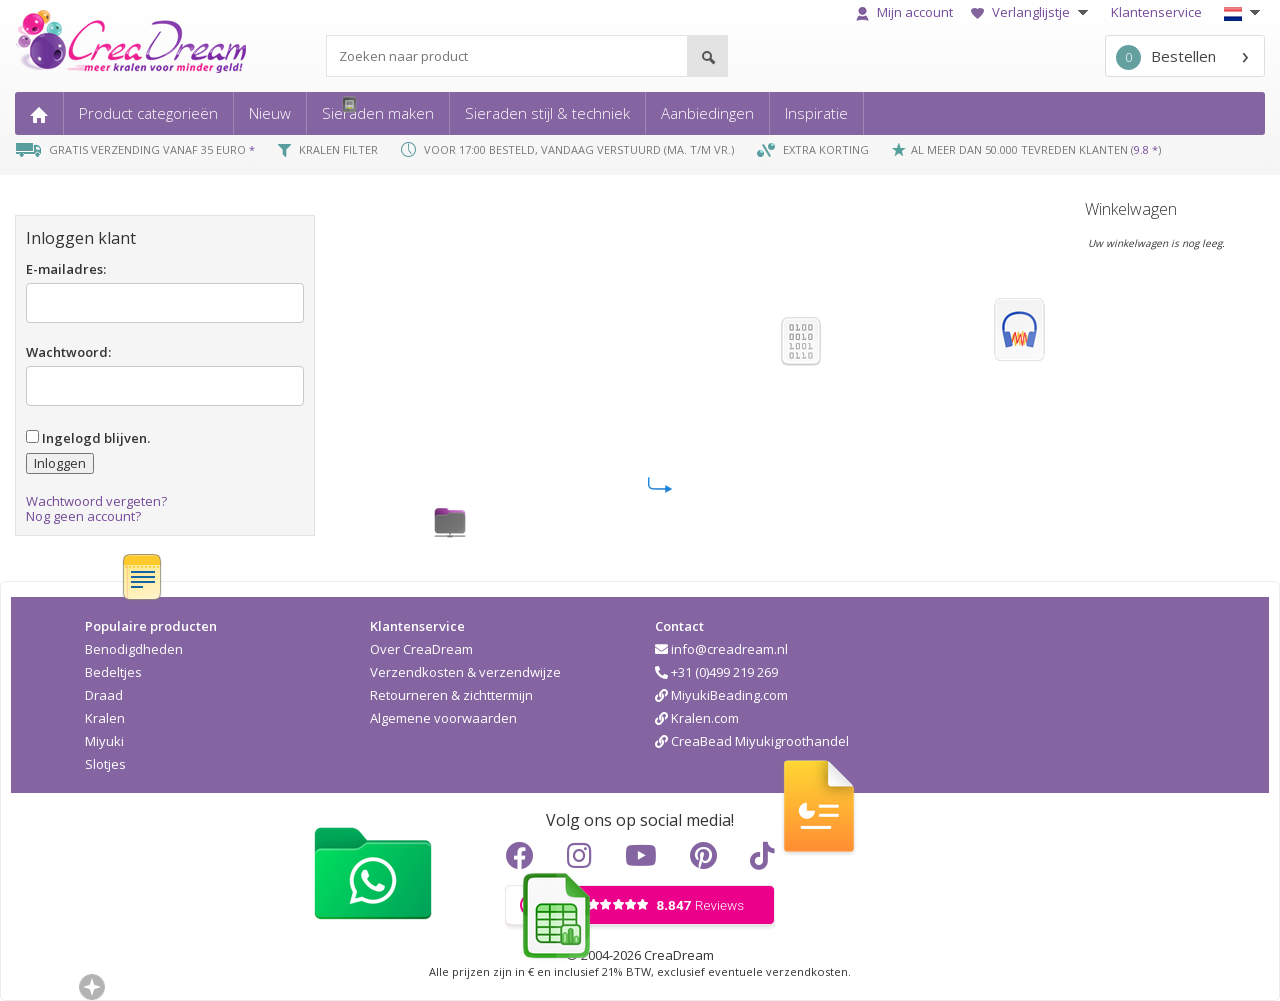 This screenshot has width=1280, height=1001. Describe the element at coordinates (801, 341) in the screenshot. I see `indicates a binary or executable file type` at that location.